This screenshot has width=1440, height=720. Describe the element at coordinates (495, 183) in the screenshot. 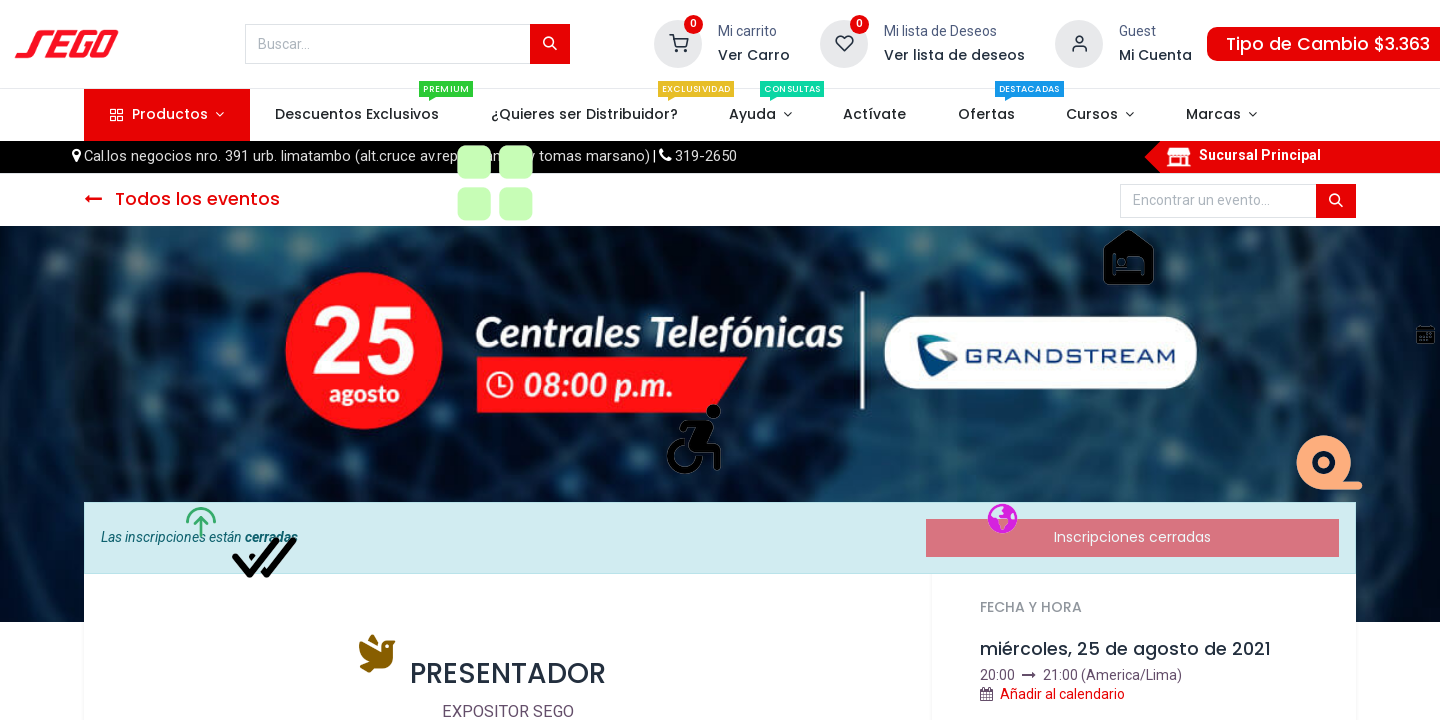

I see `view items in grid layout` at that location.